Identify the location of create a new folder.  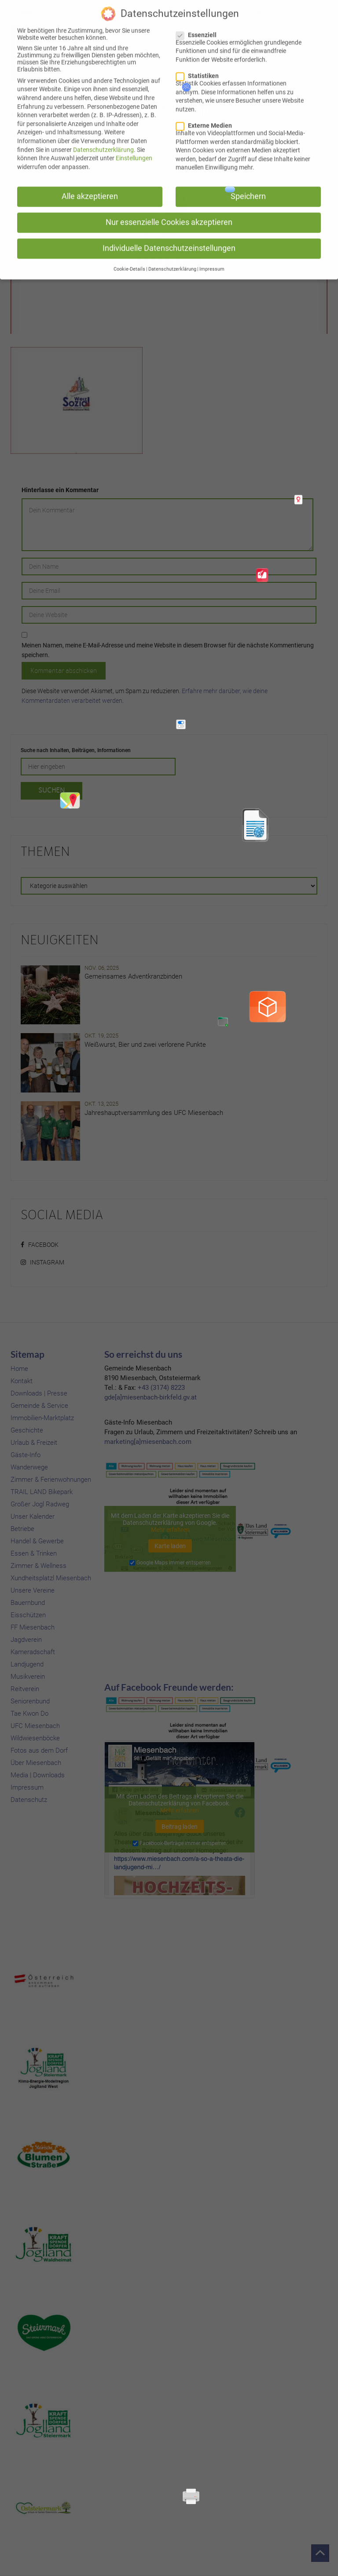
(223, 1021).